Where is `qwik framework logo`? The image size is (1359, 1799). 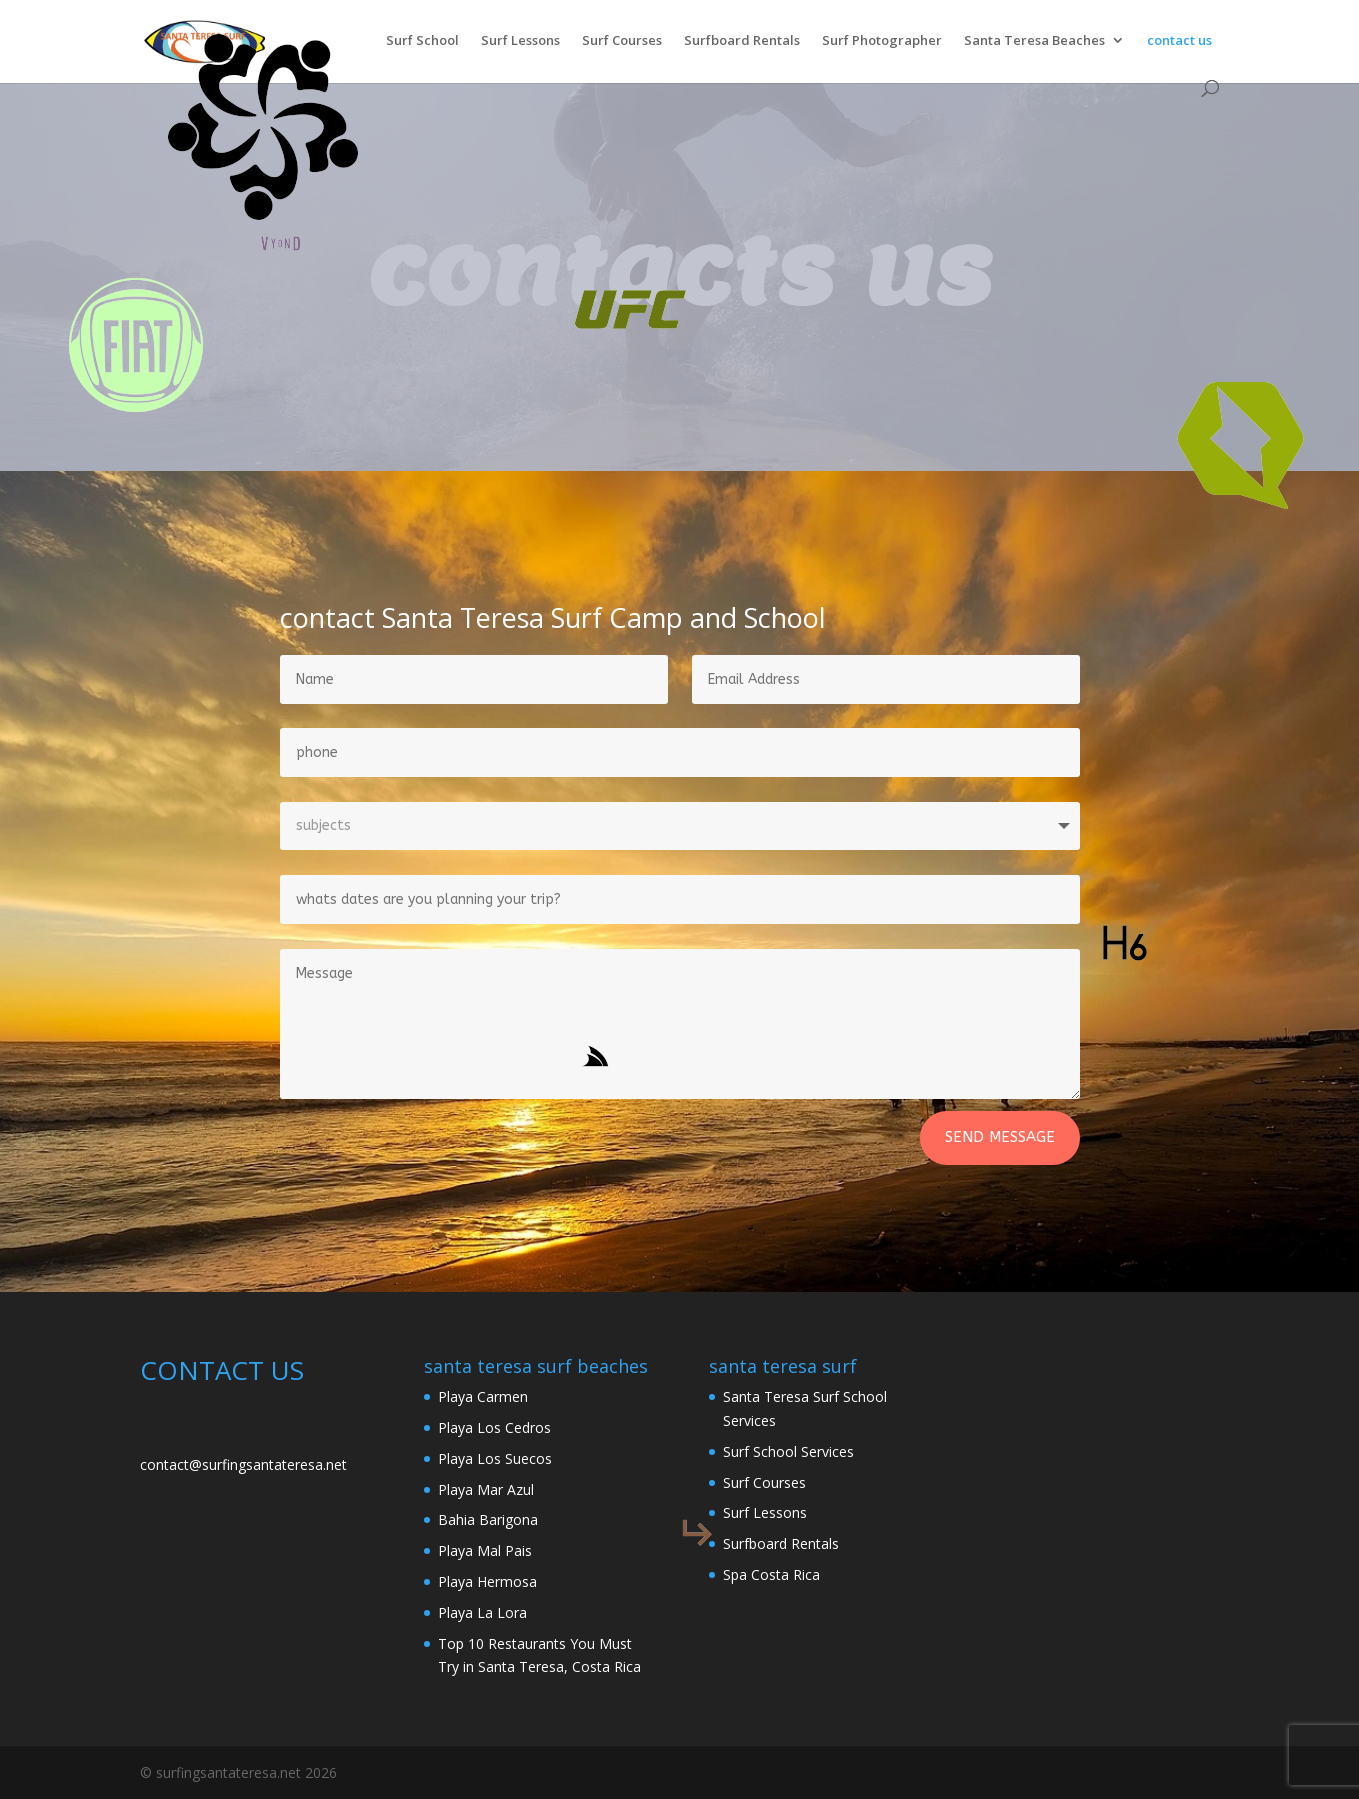
qwik framework logo is located at coordinates (1240, 445).